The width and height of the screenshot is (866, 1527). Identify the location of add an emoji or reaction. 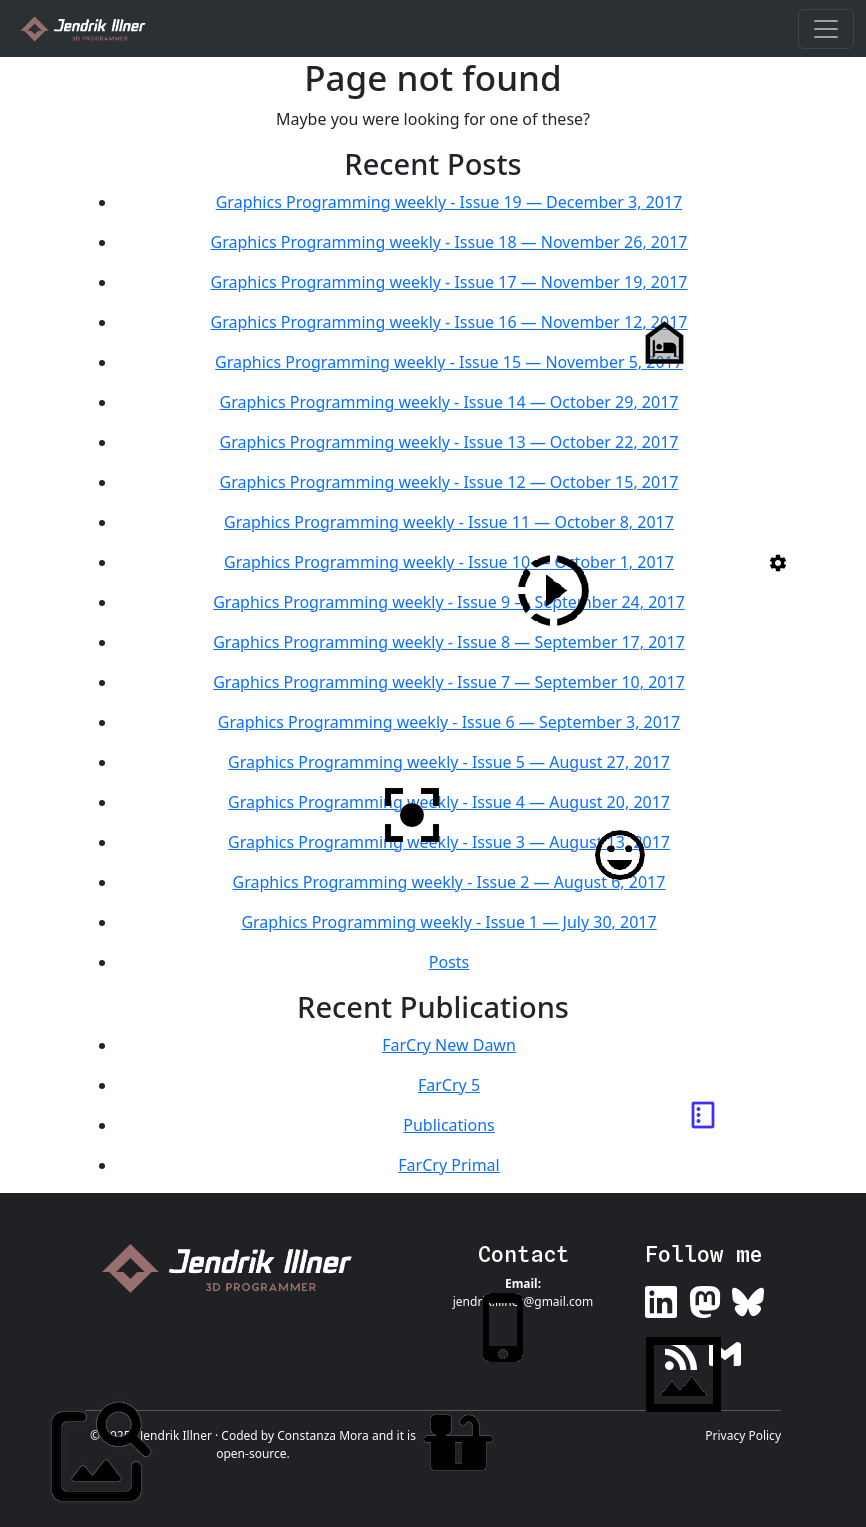
(620, 855).